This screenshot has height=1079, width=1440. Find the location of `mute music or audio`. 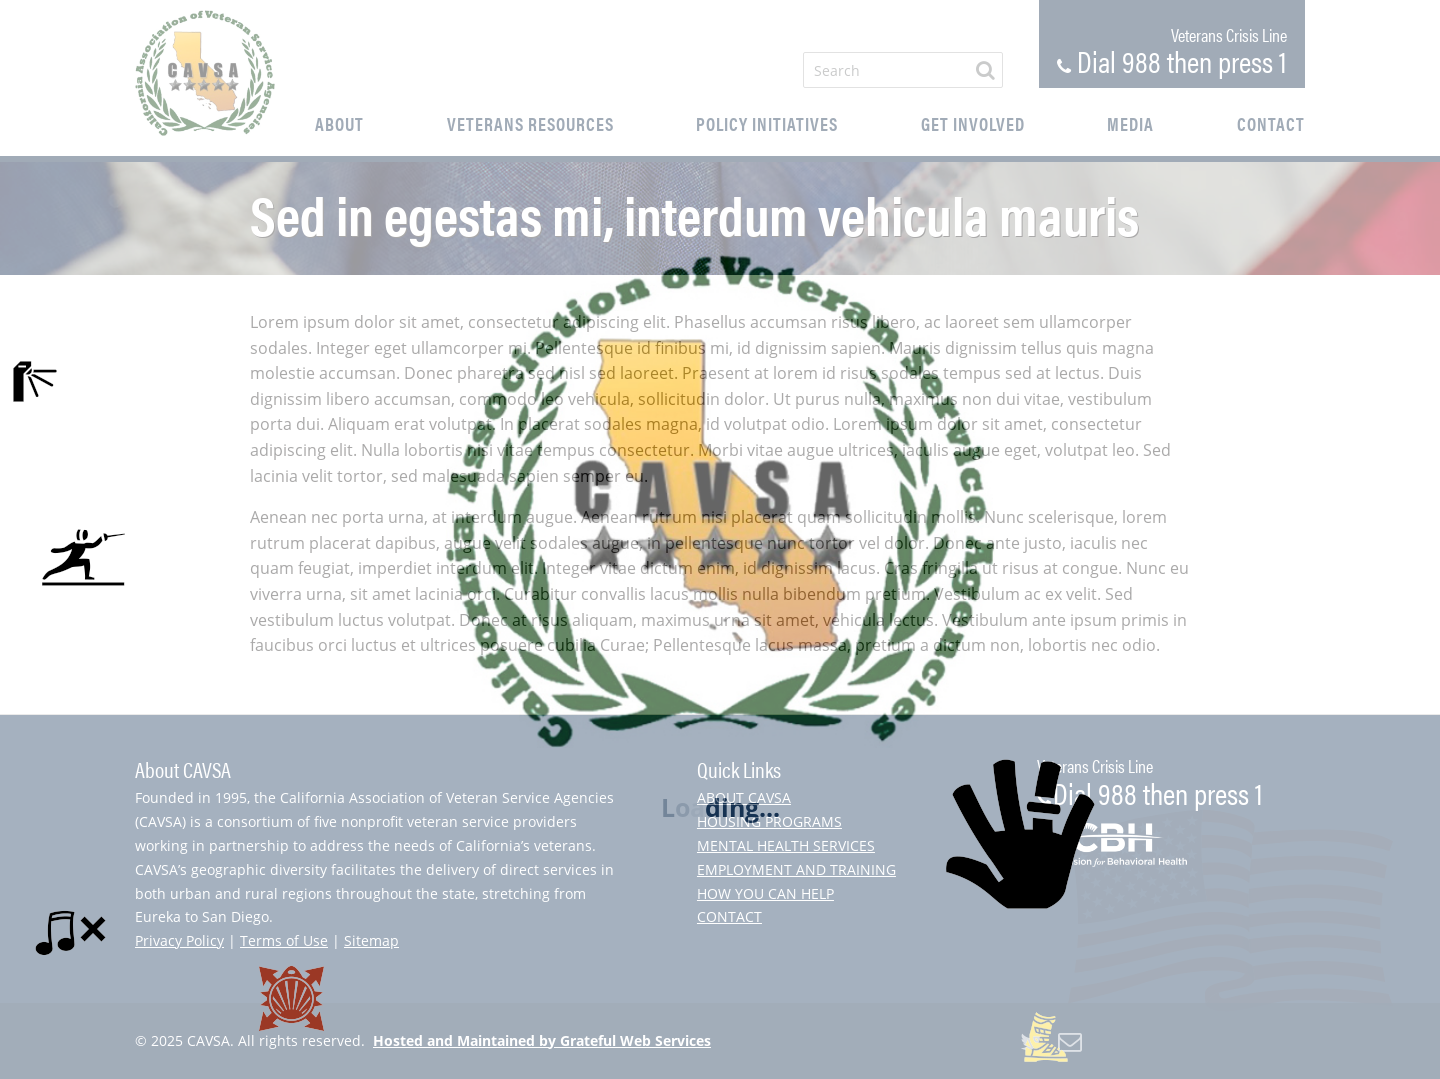

mute music or audio is located at coordinates (72, 929).